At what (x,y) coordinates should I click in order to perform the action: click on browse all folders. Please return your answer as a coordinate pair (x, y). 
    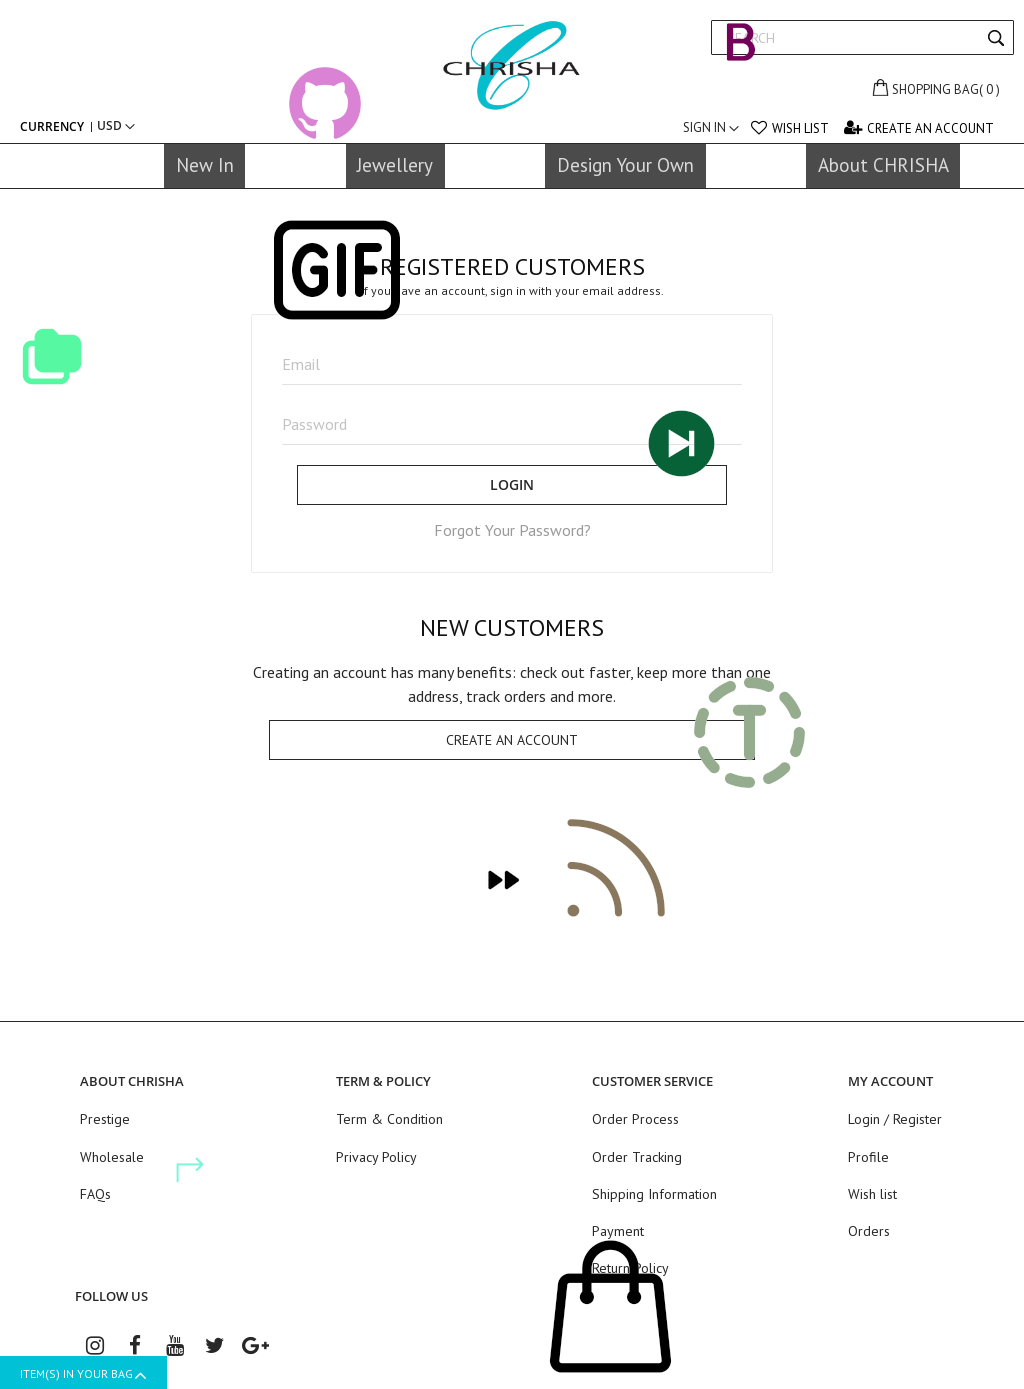
    Looking at the image, I should click on (52, 358).